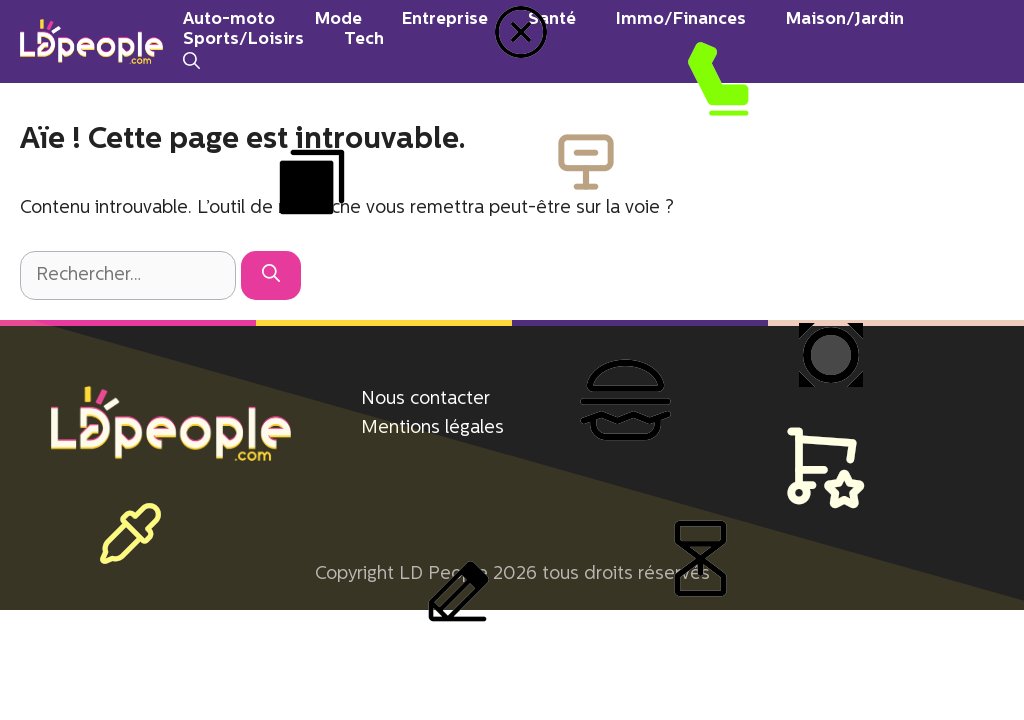 The image size is (1024, 720). I want to click on view favorite or starred items in cart, so click(822, 466).